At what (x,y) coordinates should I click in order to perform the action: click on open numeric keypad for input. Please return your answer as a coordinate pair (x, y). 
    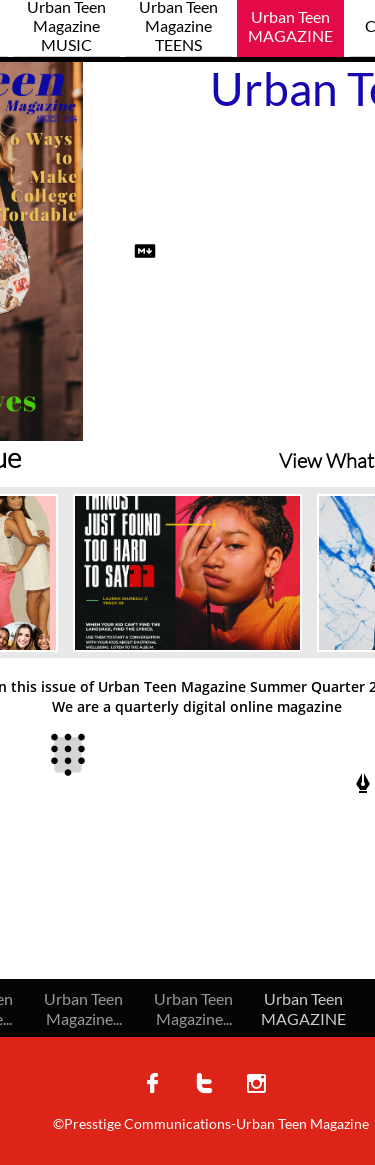
    Looking at the image, I should click on (68, 754).